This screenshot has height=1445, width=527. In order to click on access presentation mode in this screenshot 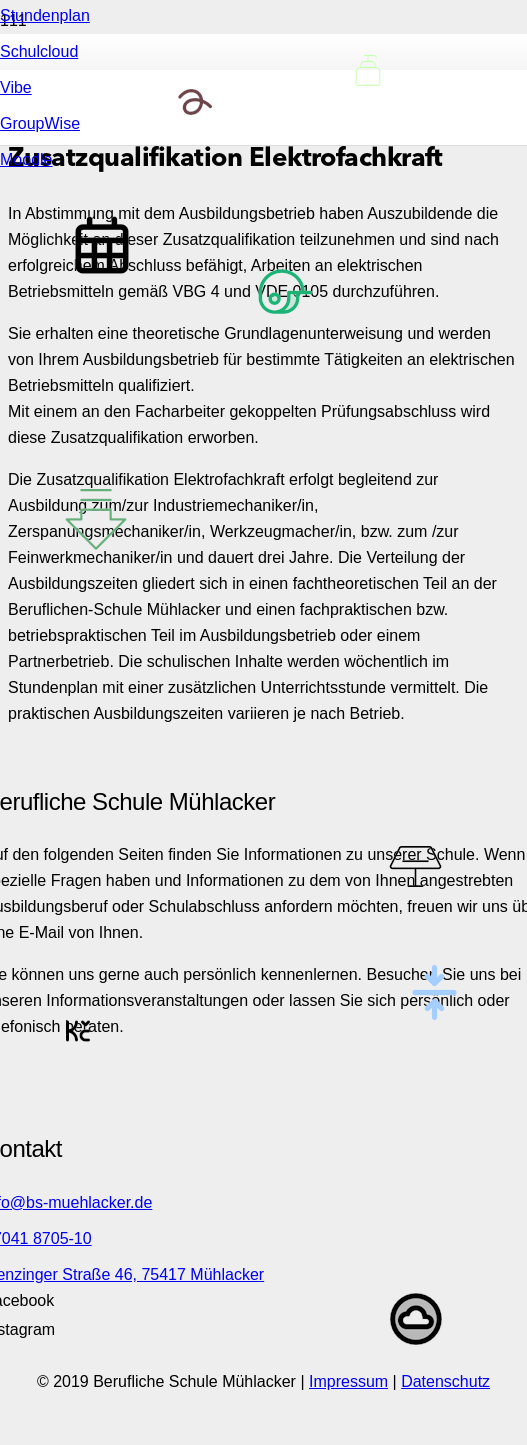, I will do `click(415, 866)`.